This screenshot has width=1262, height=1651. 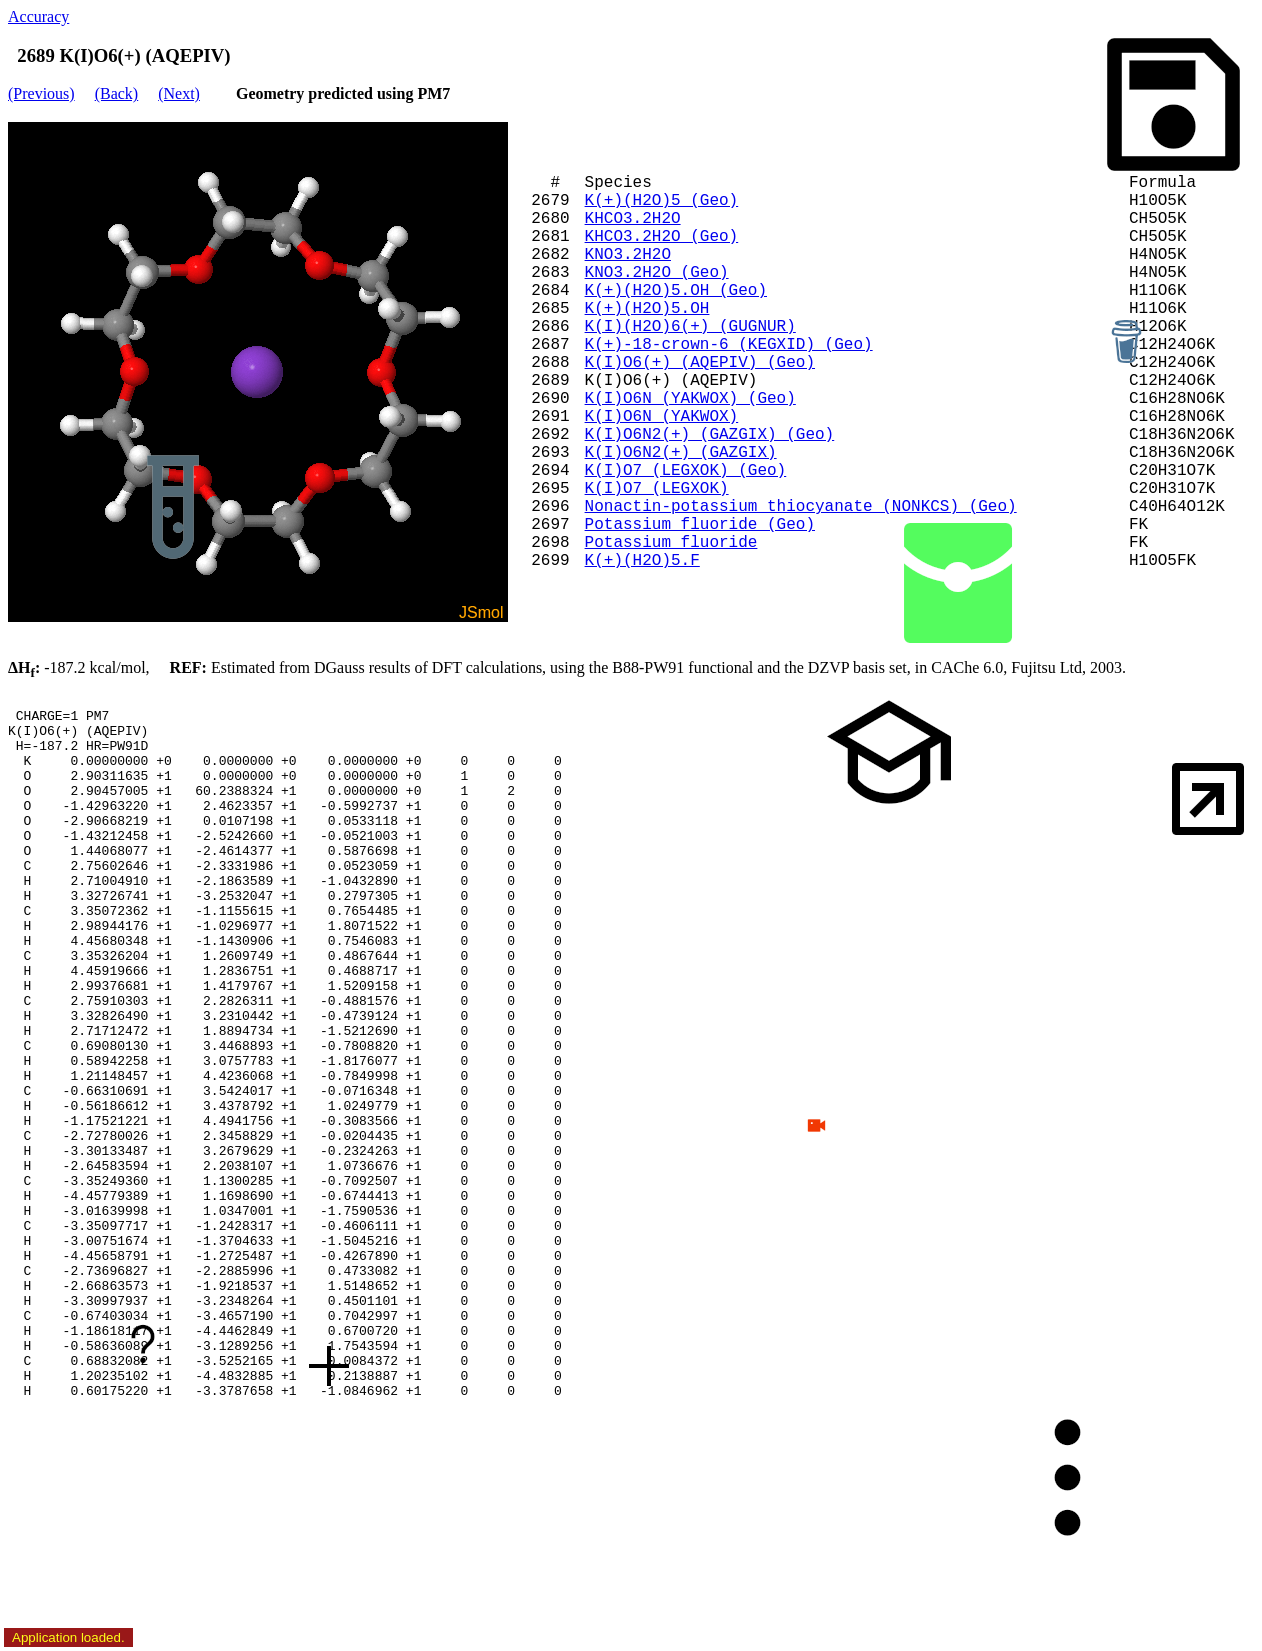 What do you see at coordinates (1126, 341) in the screenshot?
I see `support the creator via Buy Me a Coffee` at bounding box center [1126, 341].